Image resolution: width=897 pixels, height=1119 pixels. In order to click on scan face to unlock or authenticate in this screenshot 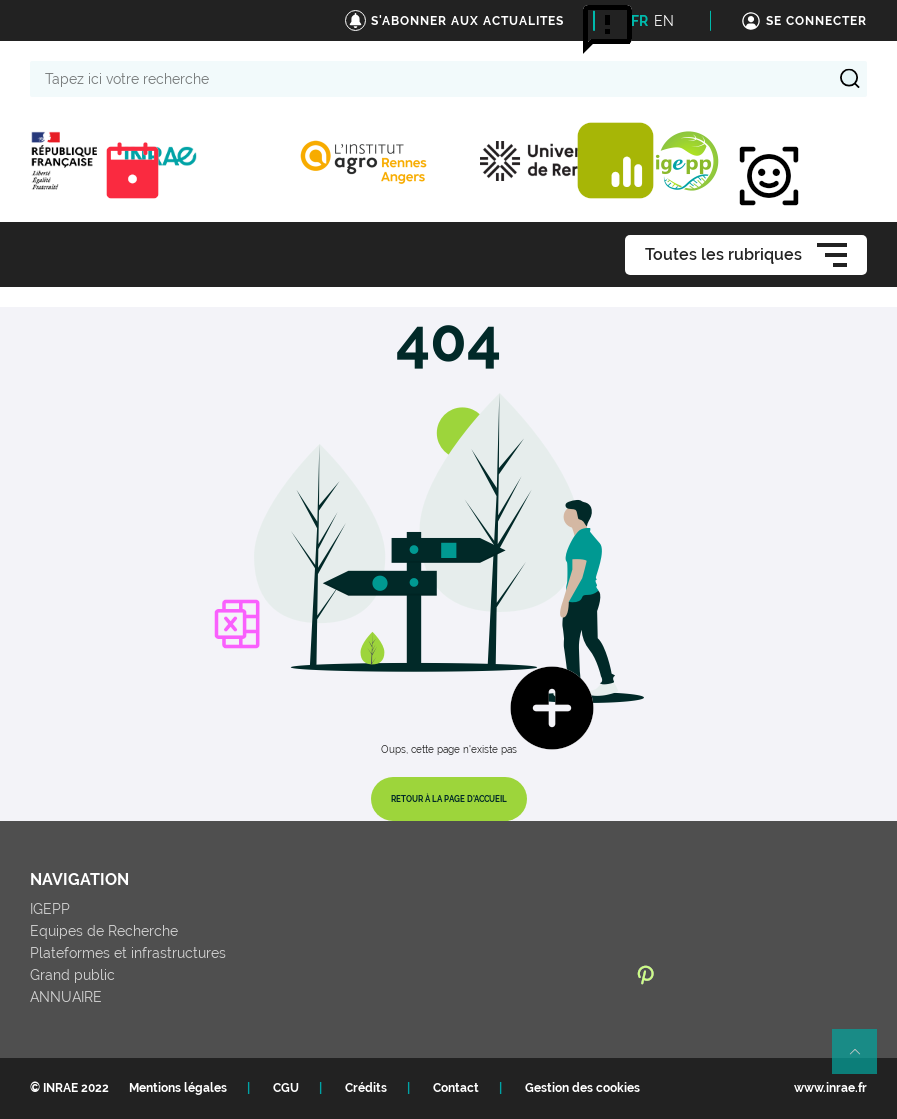, I will do `click(769, 176)`.